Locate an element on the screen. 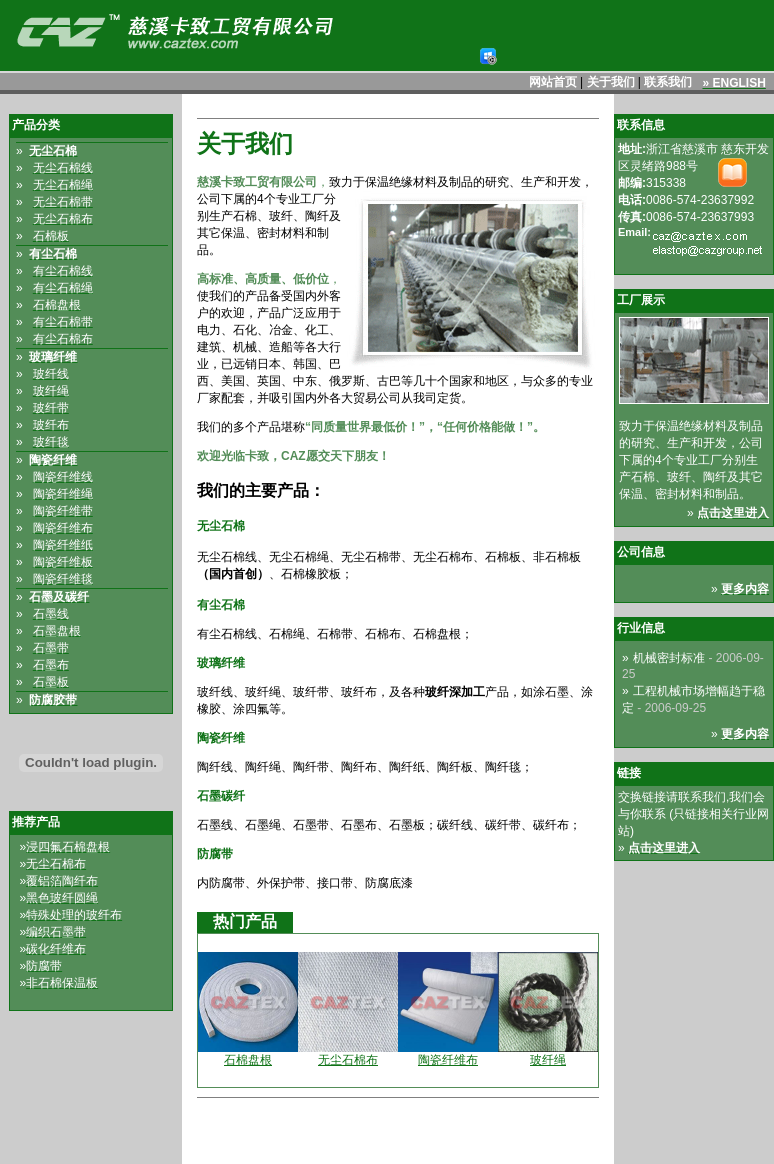 This screenshot has height=1164, width=774. open the Books app is located at coordinates (732, 172).